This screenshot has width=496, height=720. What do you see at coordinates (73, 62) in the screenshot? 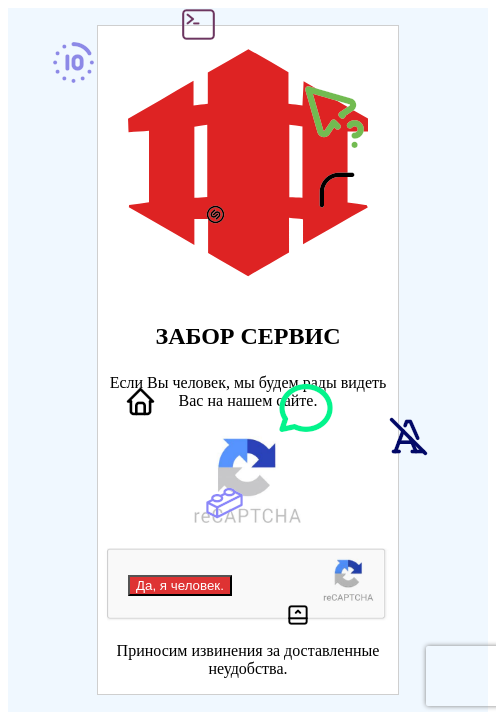
I see `set a 10-second timer or countdown` at bounding box center [73, 62].